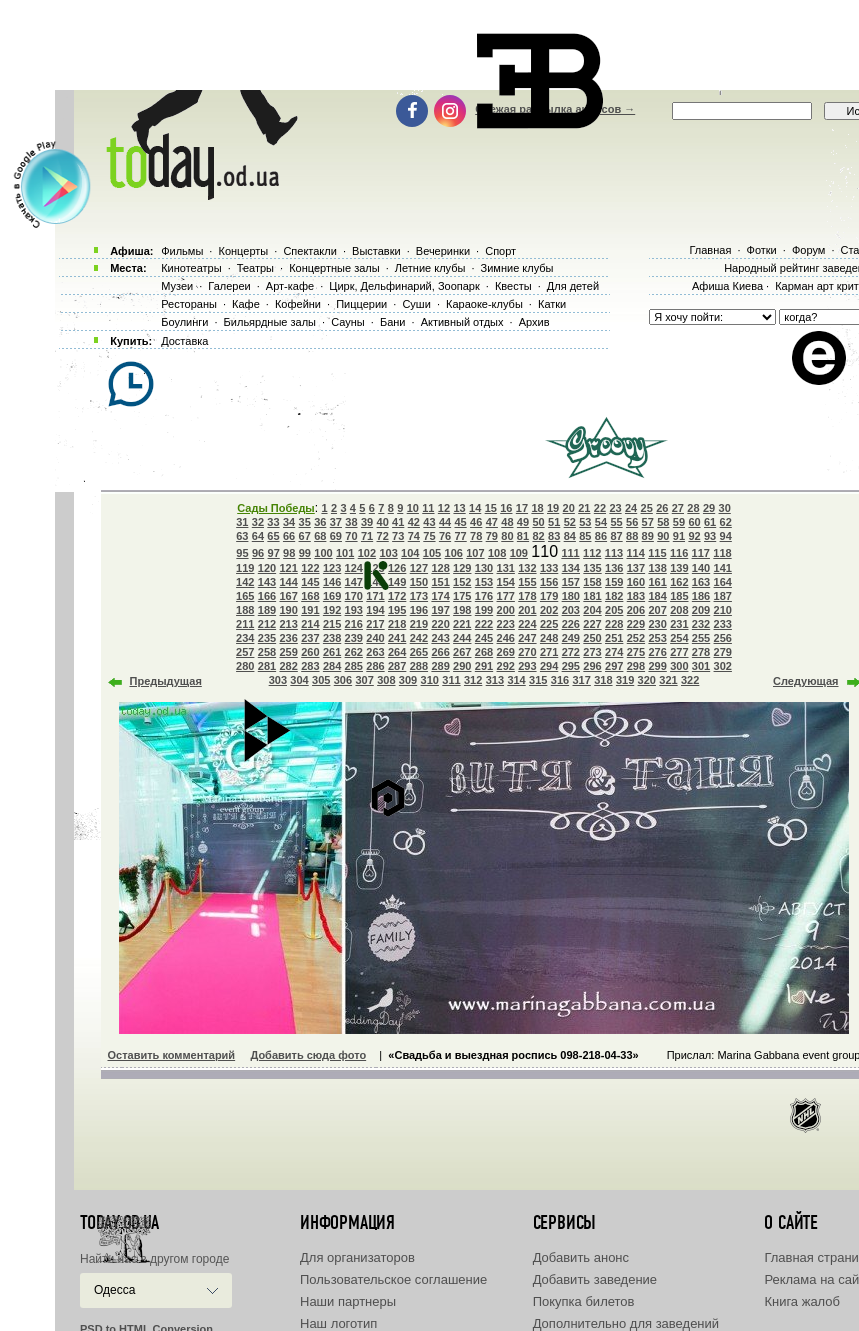 This screenshot has width=859, height=1331. Describe the element at coordinates (131, 384) in the screenshot. I see `view chat history` at that location.